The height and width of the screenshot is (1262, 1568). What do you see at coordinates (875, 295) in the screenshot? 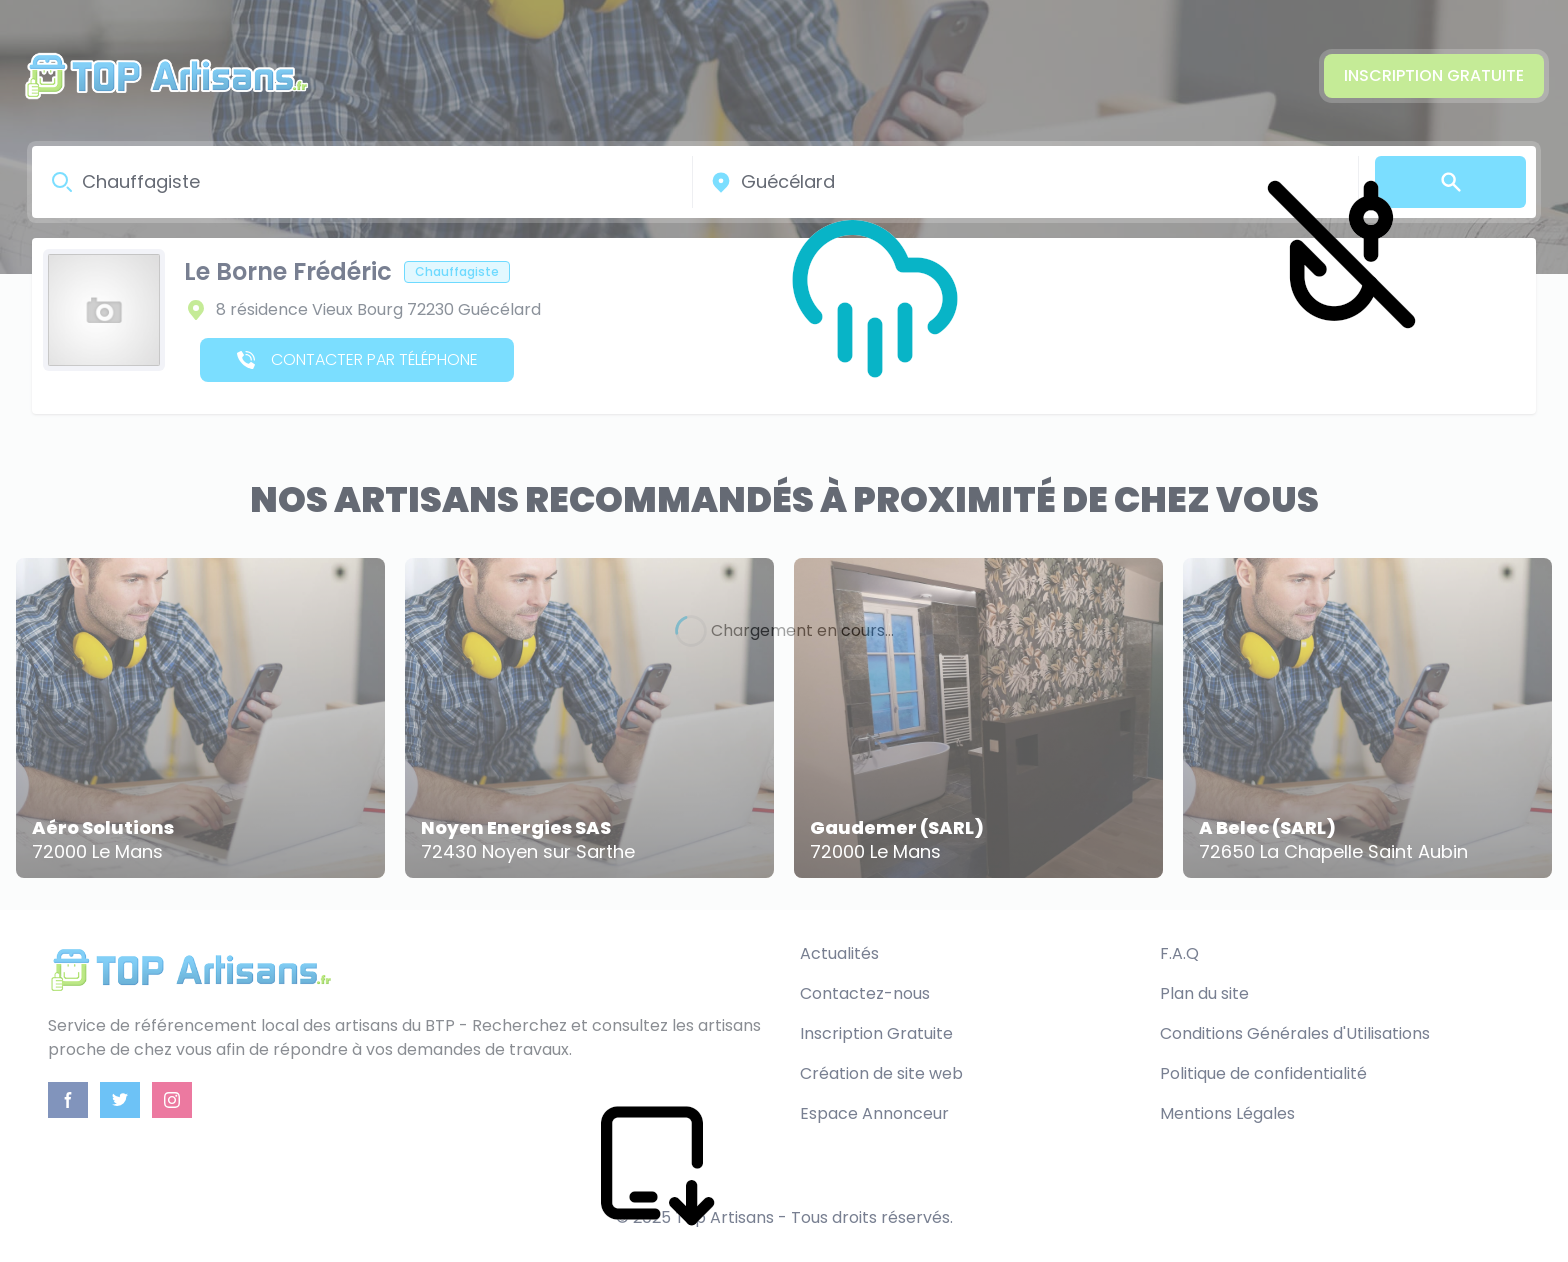
I see `indicates rainy weather conditions` at bounding box center [875, 295].